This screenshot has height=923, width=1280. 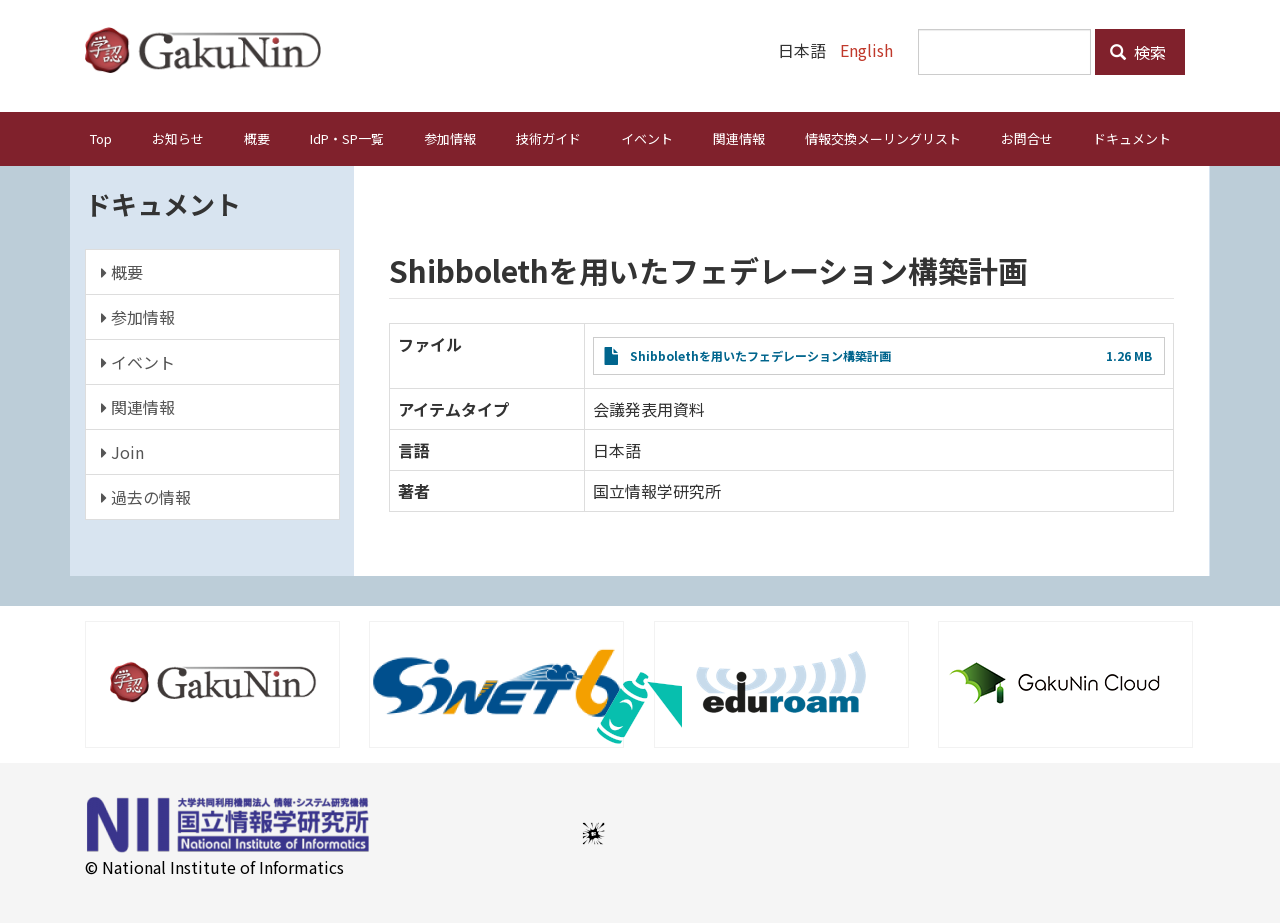 I want to click on apply spray paint or graffiti tool, so click(x=639, y=710).